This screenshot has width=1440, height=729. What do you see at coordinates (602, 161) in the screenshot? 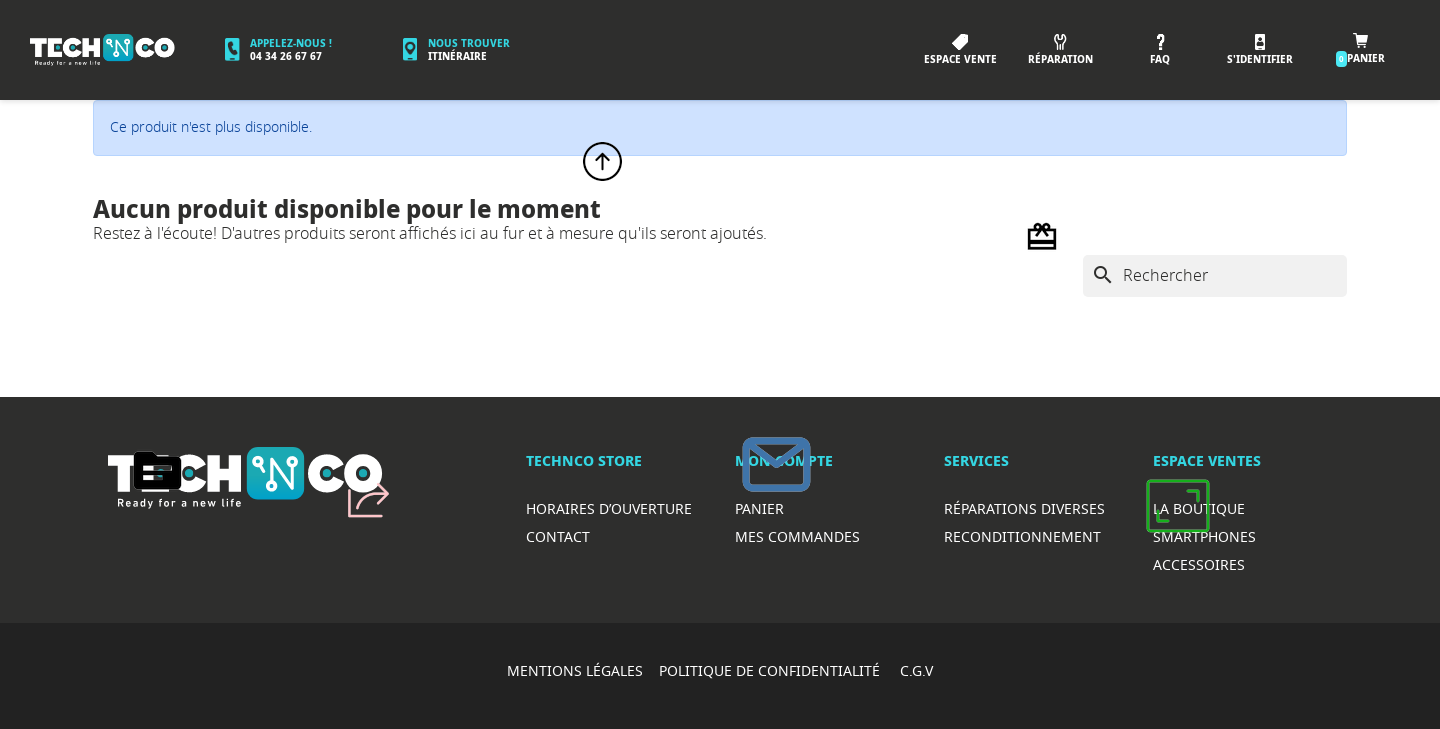
I see `scroll to top of page` at bounding box center [602, 161].